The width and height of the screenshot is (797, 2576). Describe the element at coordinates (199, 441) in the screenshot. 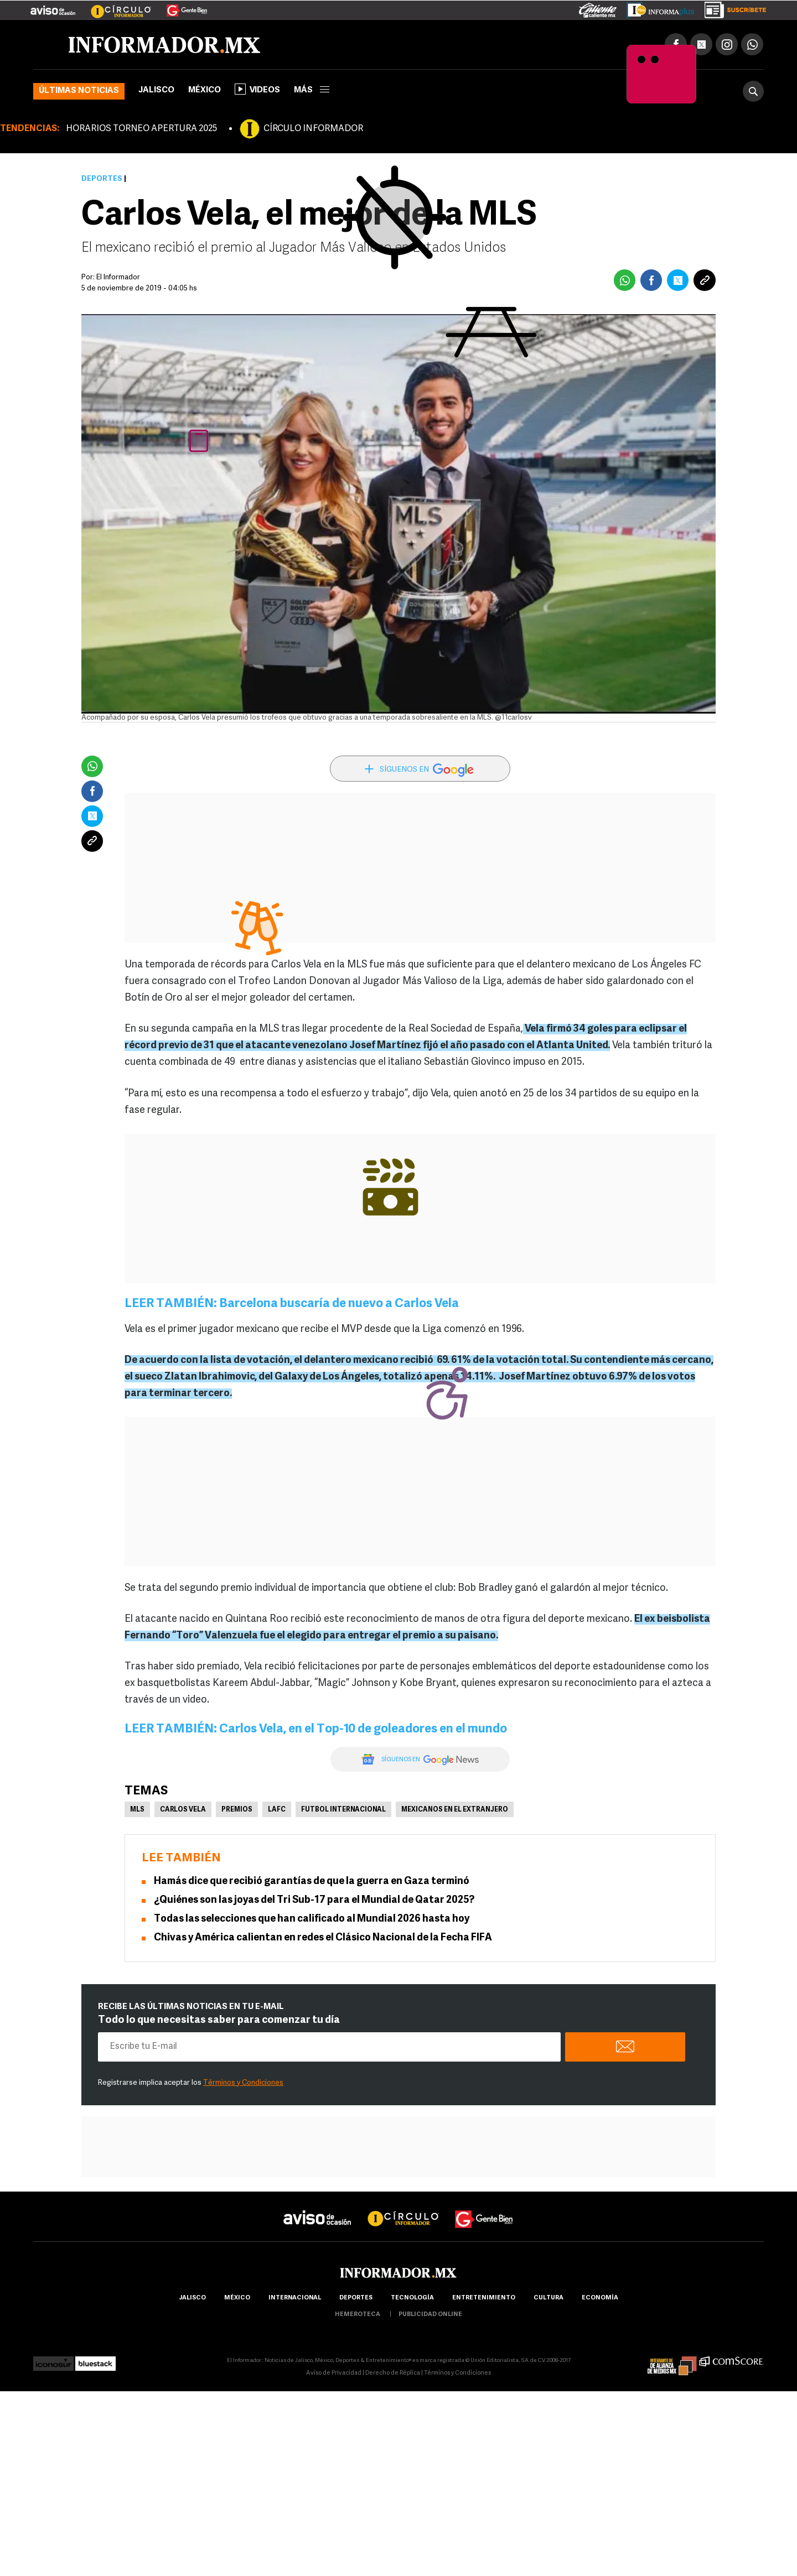

I see `tablet device with speaker` at that location.